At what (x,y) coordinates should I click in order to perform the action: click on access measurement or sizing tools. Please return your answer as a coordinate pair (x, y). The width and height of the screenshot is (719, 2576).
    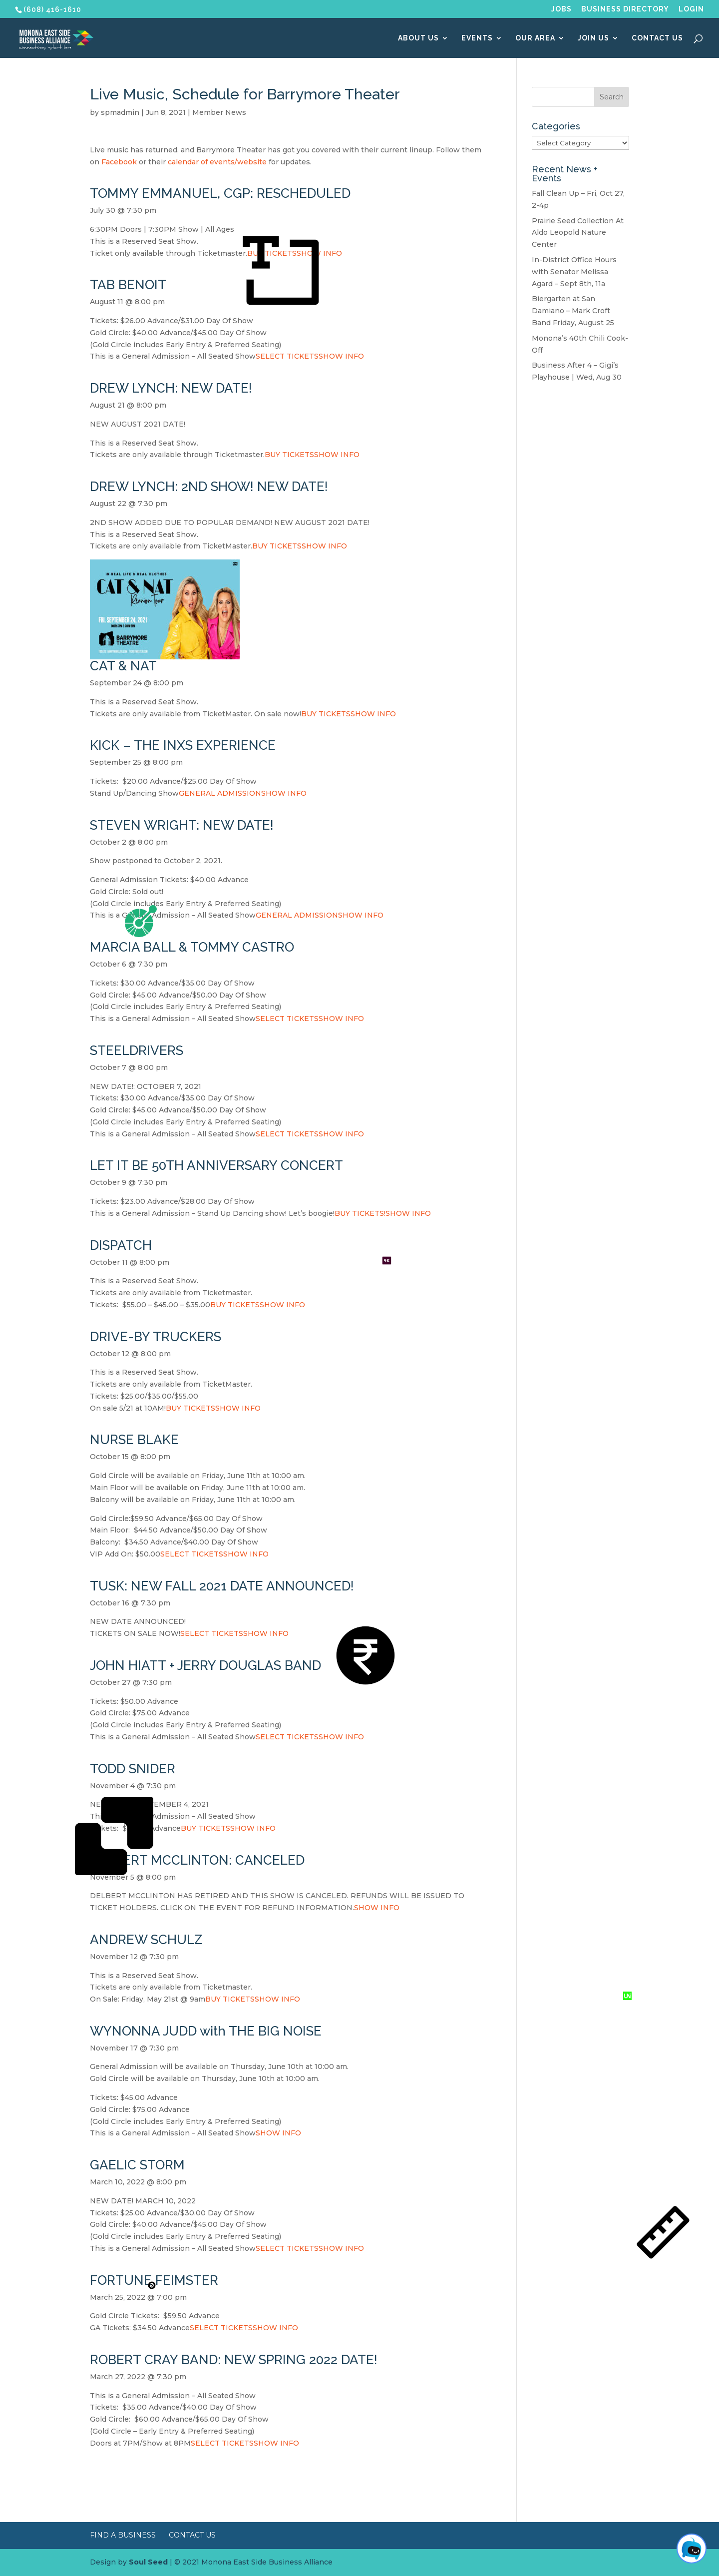
    Looking at the image, I should click on (663, 2231).